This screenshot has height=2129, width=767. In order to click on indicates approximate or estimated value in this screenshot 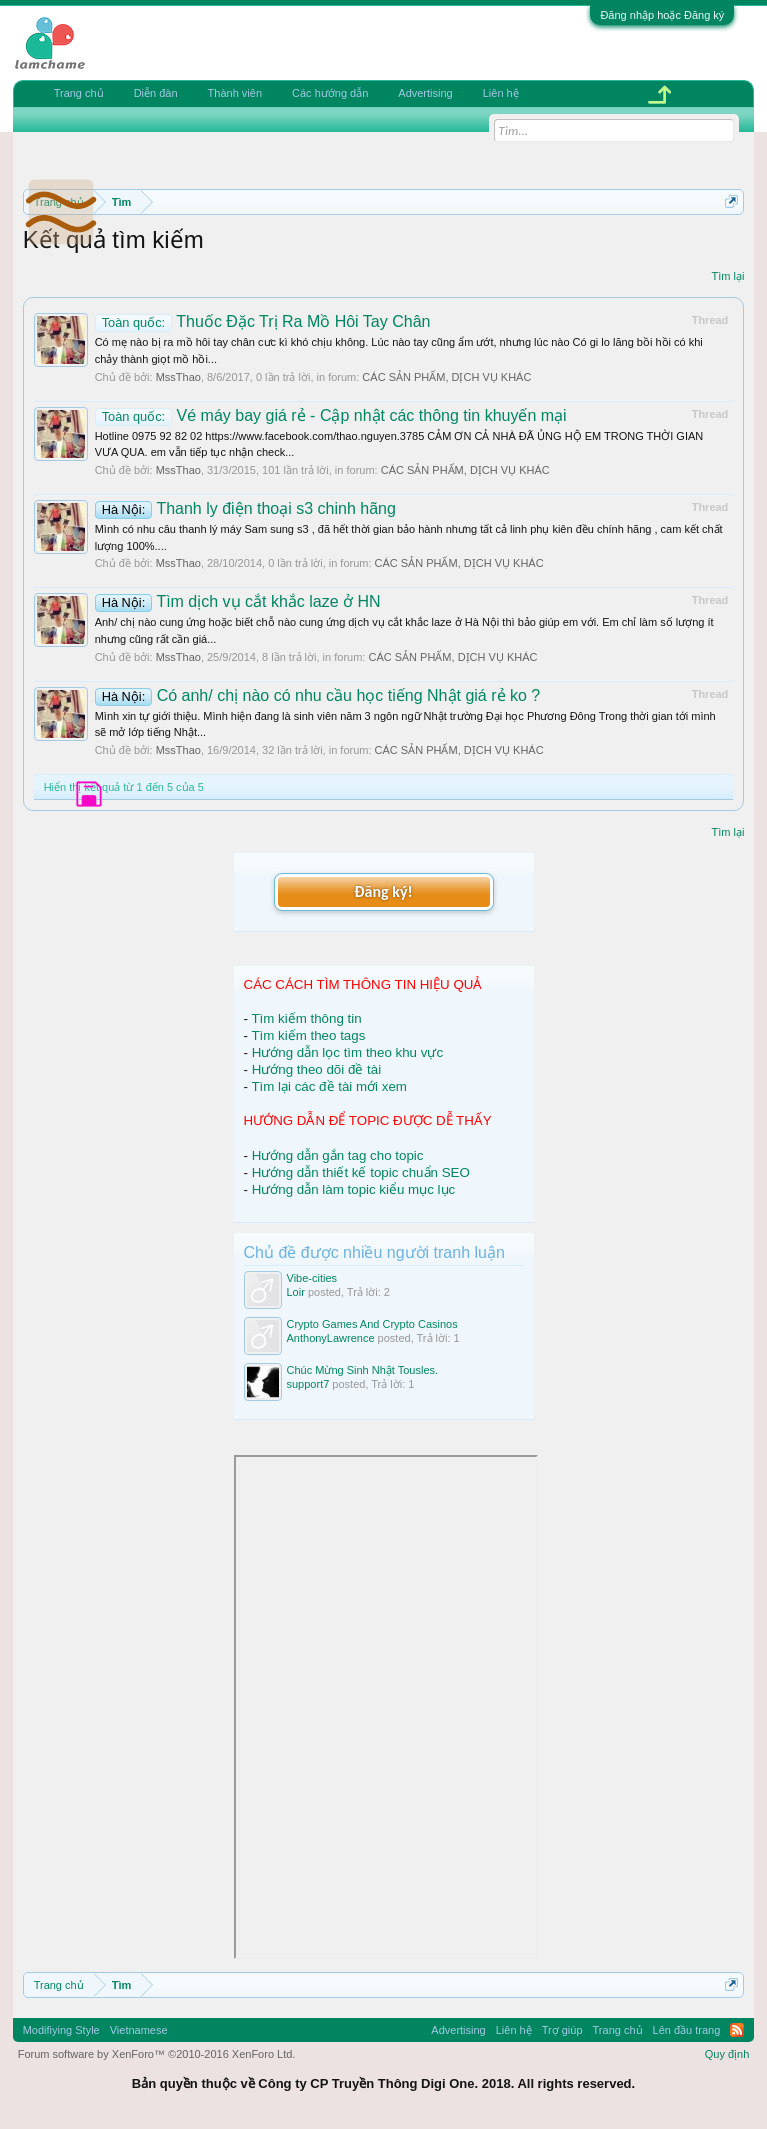, I will do `click(61, 212)`.